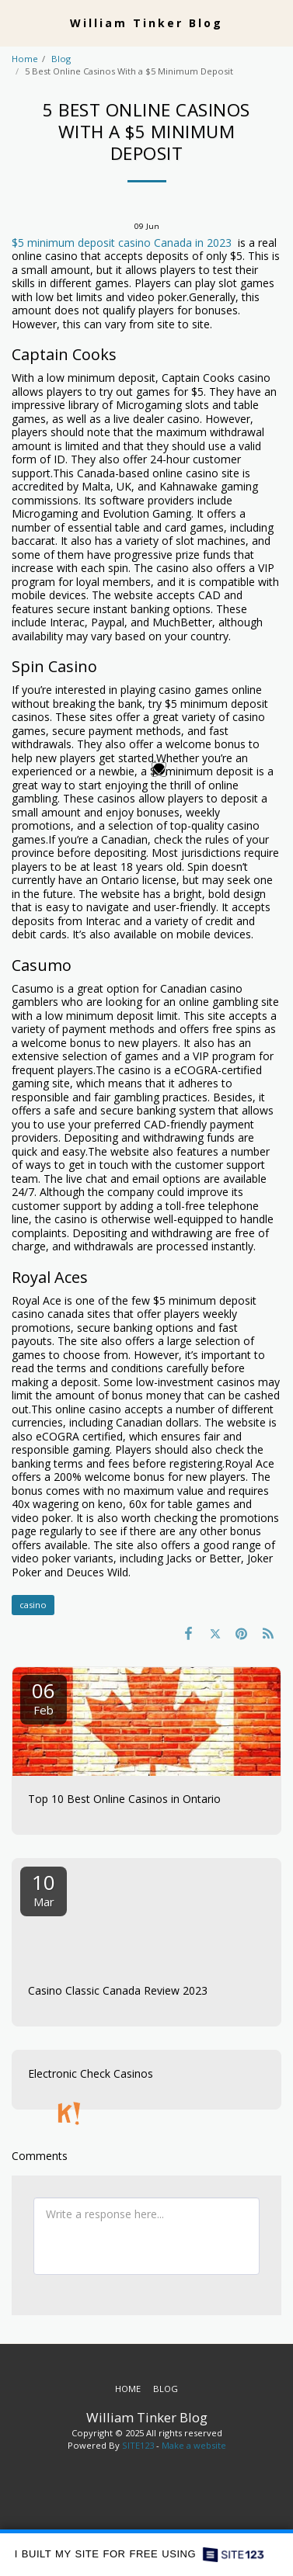 The width and height of the screenshot is (293, 2576). Describe the element at coordinates (69, 2113) in the screenshot. I see `open Kahoot! app` at that location.